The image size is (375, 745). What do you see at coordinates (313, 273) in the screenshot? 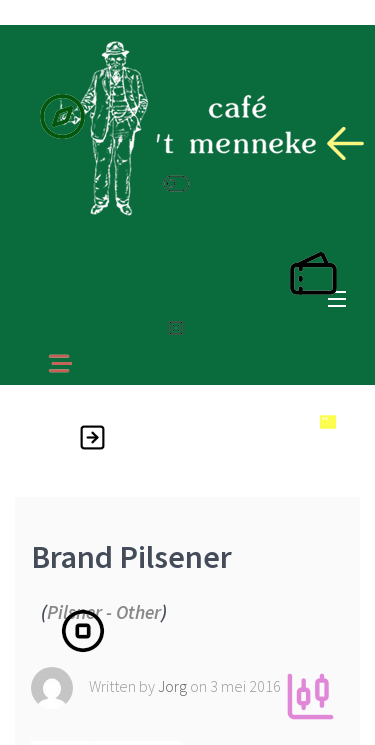
I see `view your tickets` at bounding box center [313, 273].